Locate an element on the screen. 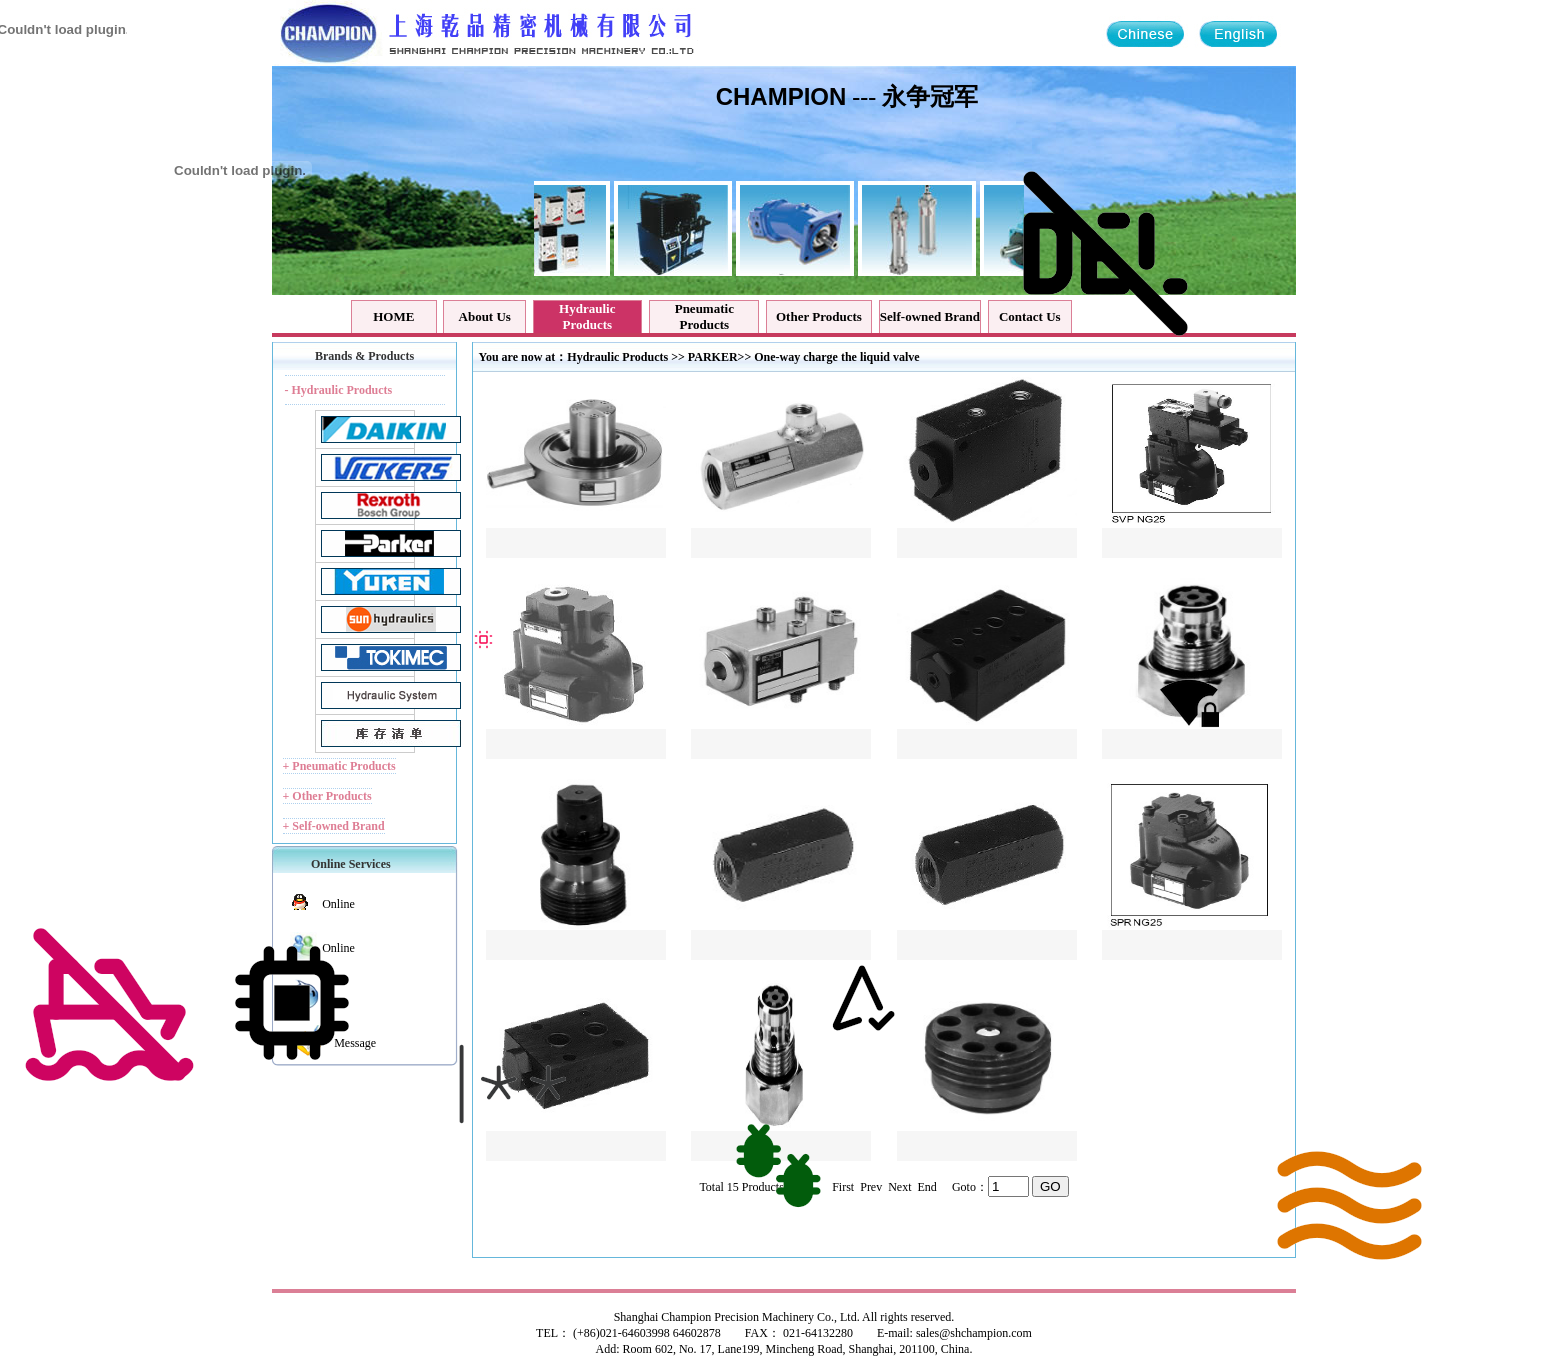 The image size is (1568, 1357). location or destination confirmed is located at coordinates (862, 998).